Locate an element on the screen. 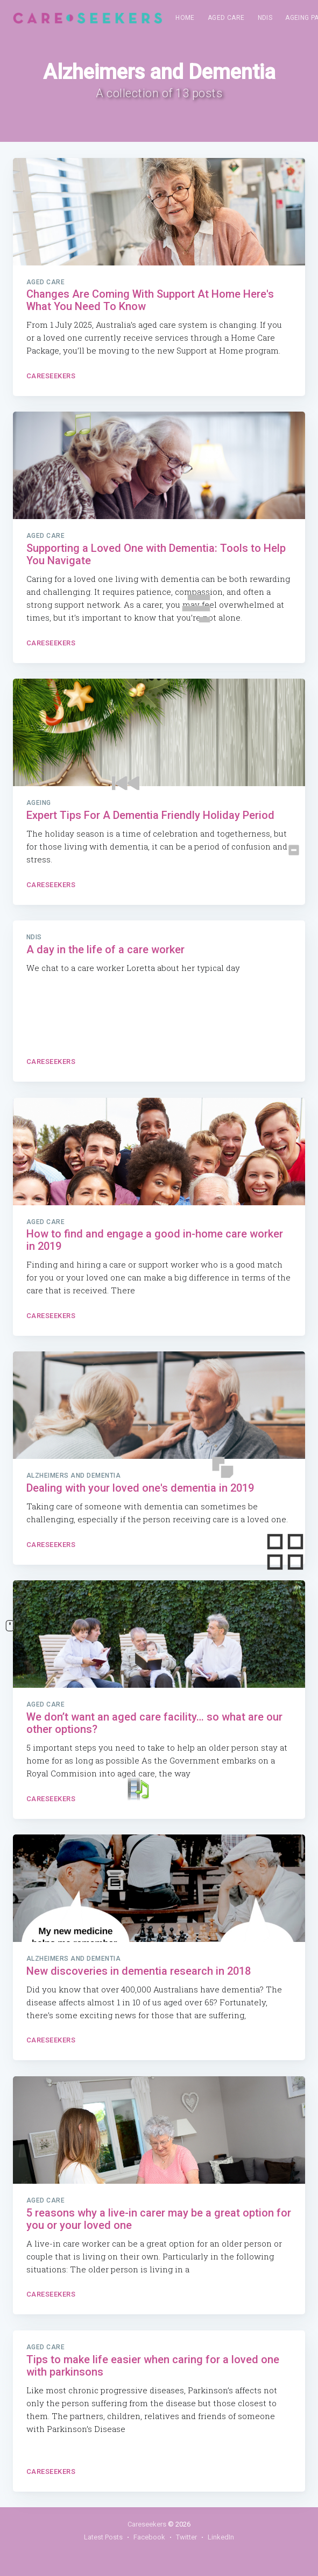 The image size is (318, 2576). navigate to the next item or screen is located at coordinates (150, 1428).